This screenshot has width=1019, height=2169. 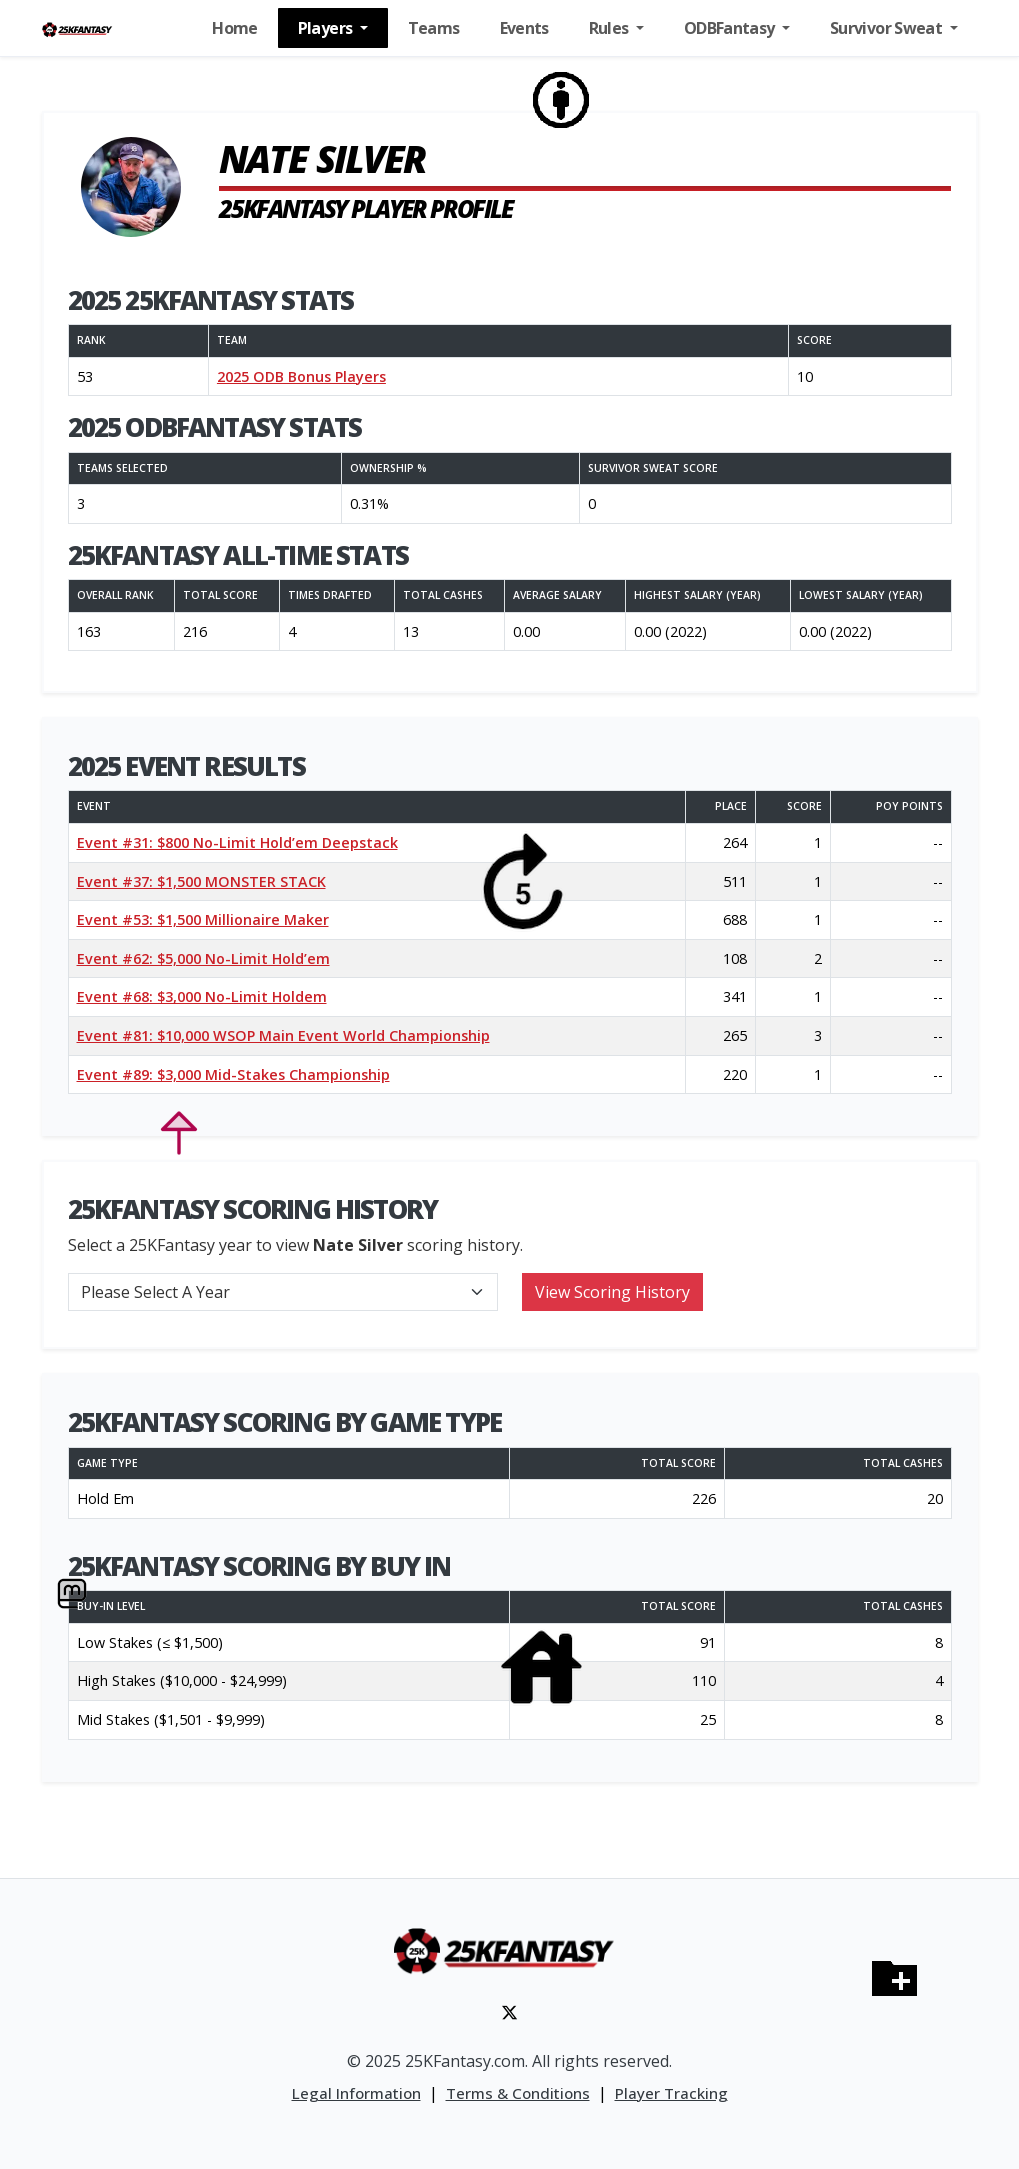 What do you see at coordinates (561, 100) in the screenshot?
I see `view attribution or credits information` at bounding box center [561, 100].